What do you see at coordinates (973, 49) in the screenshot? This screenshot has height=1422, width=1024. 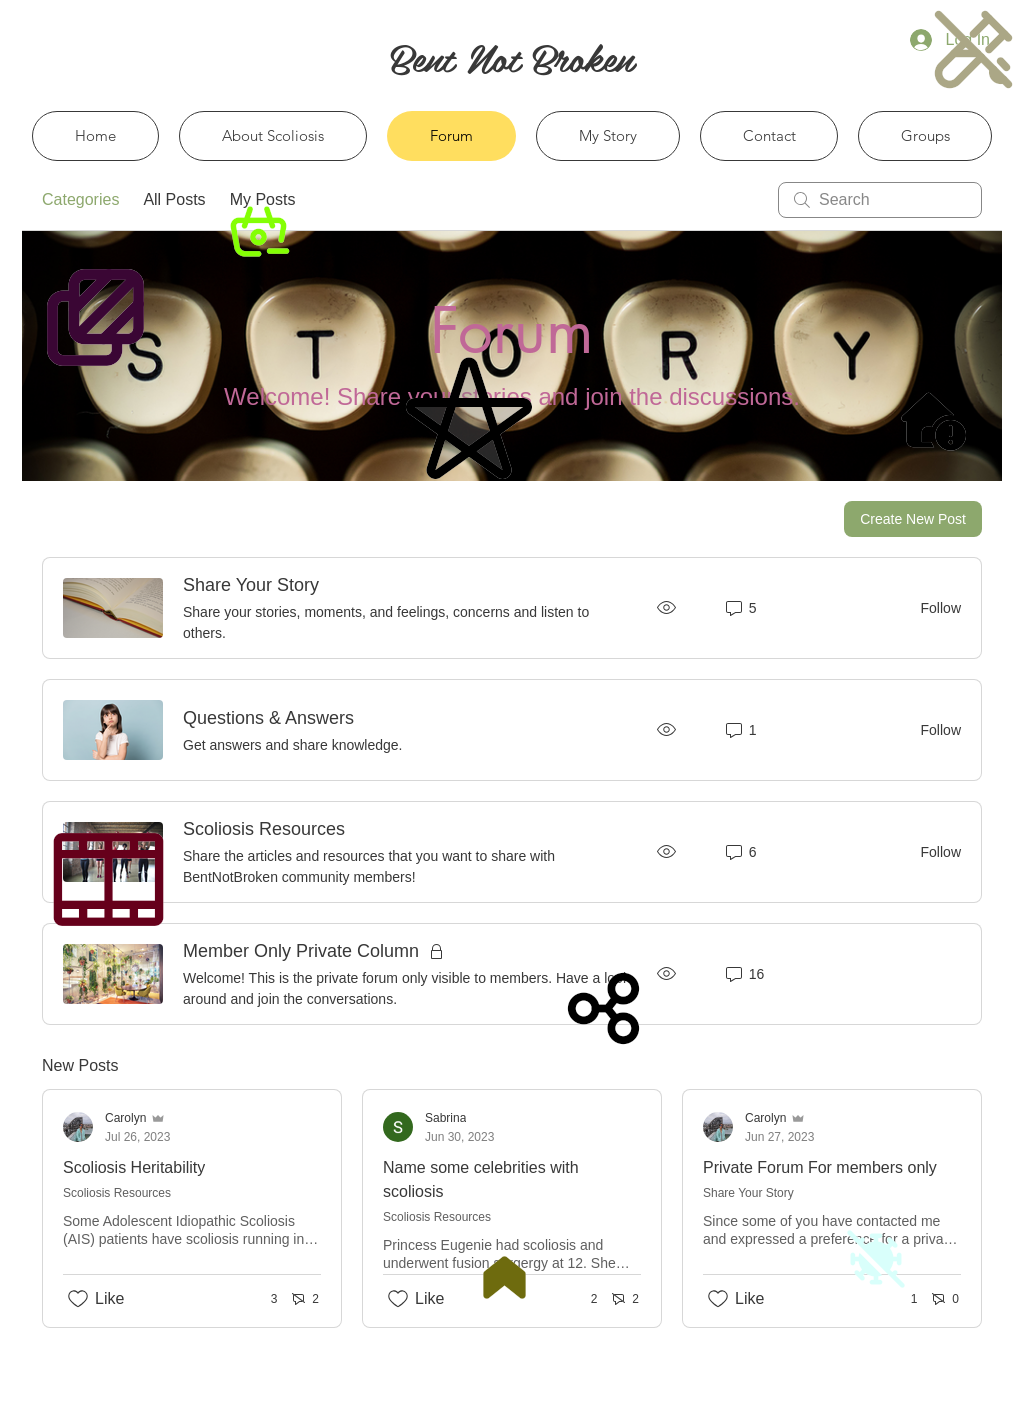 I see `disable or stop testing functionality` at bounding box center [973, 49].